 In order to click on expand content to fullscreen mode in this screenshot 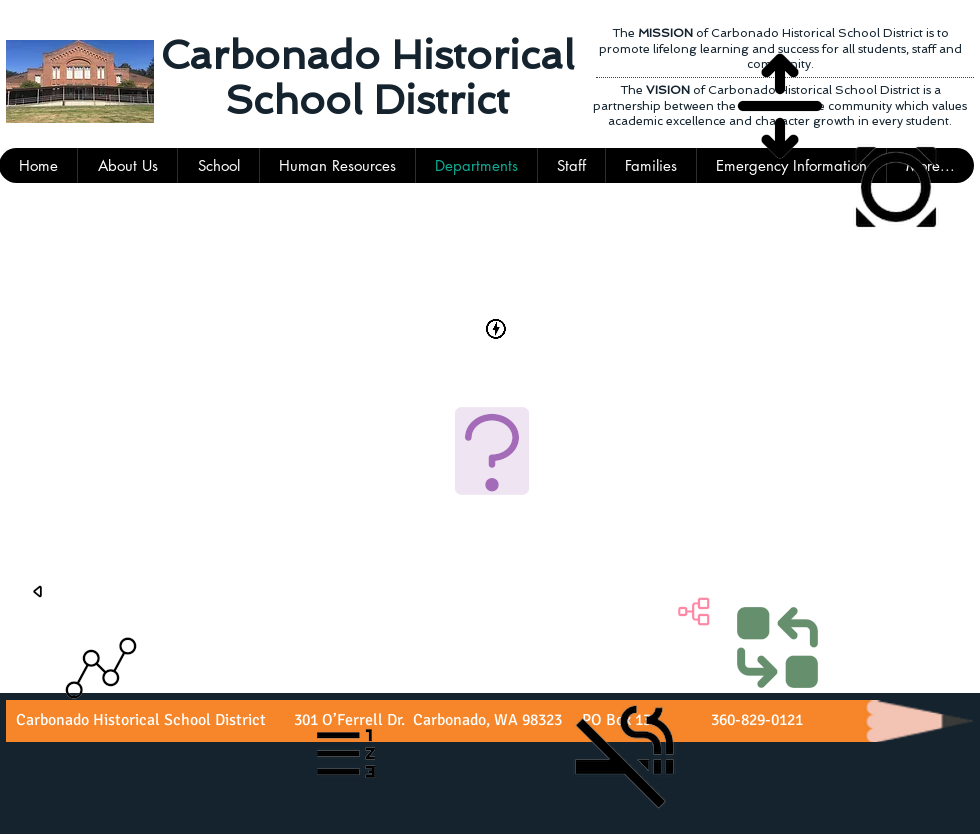, I will do `click(896, 187)`.